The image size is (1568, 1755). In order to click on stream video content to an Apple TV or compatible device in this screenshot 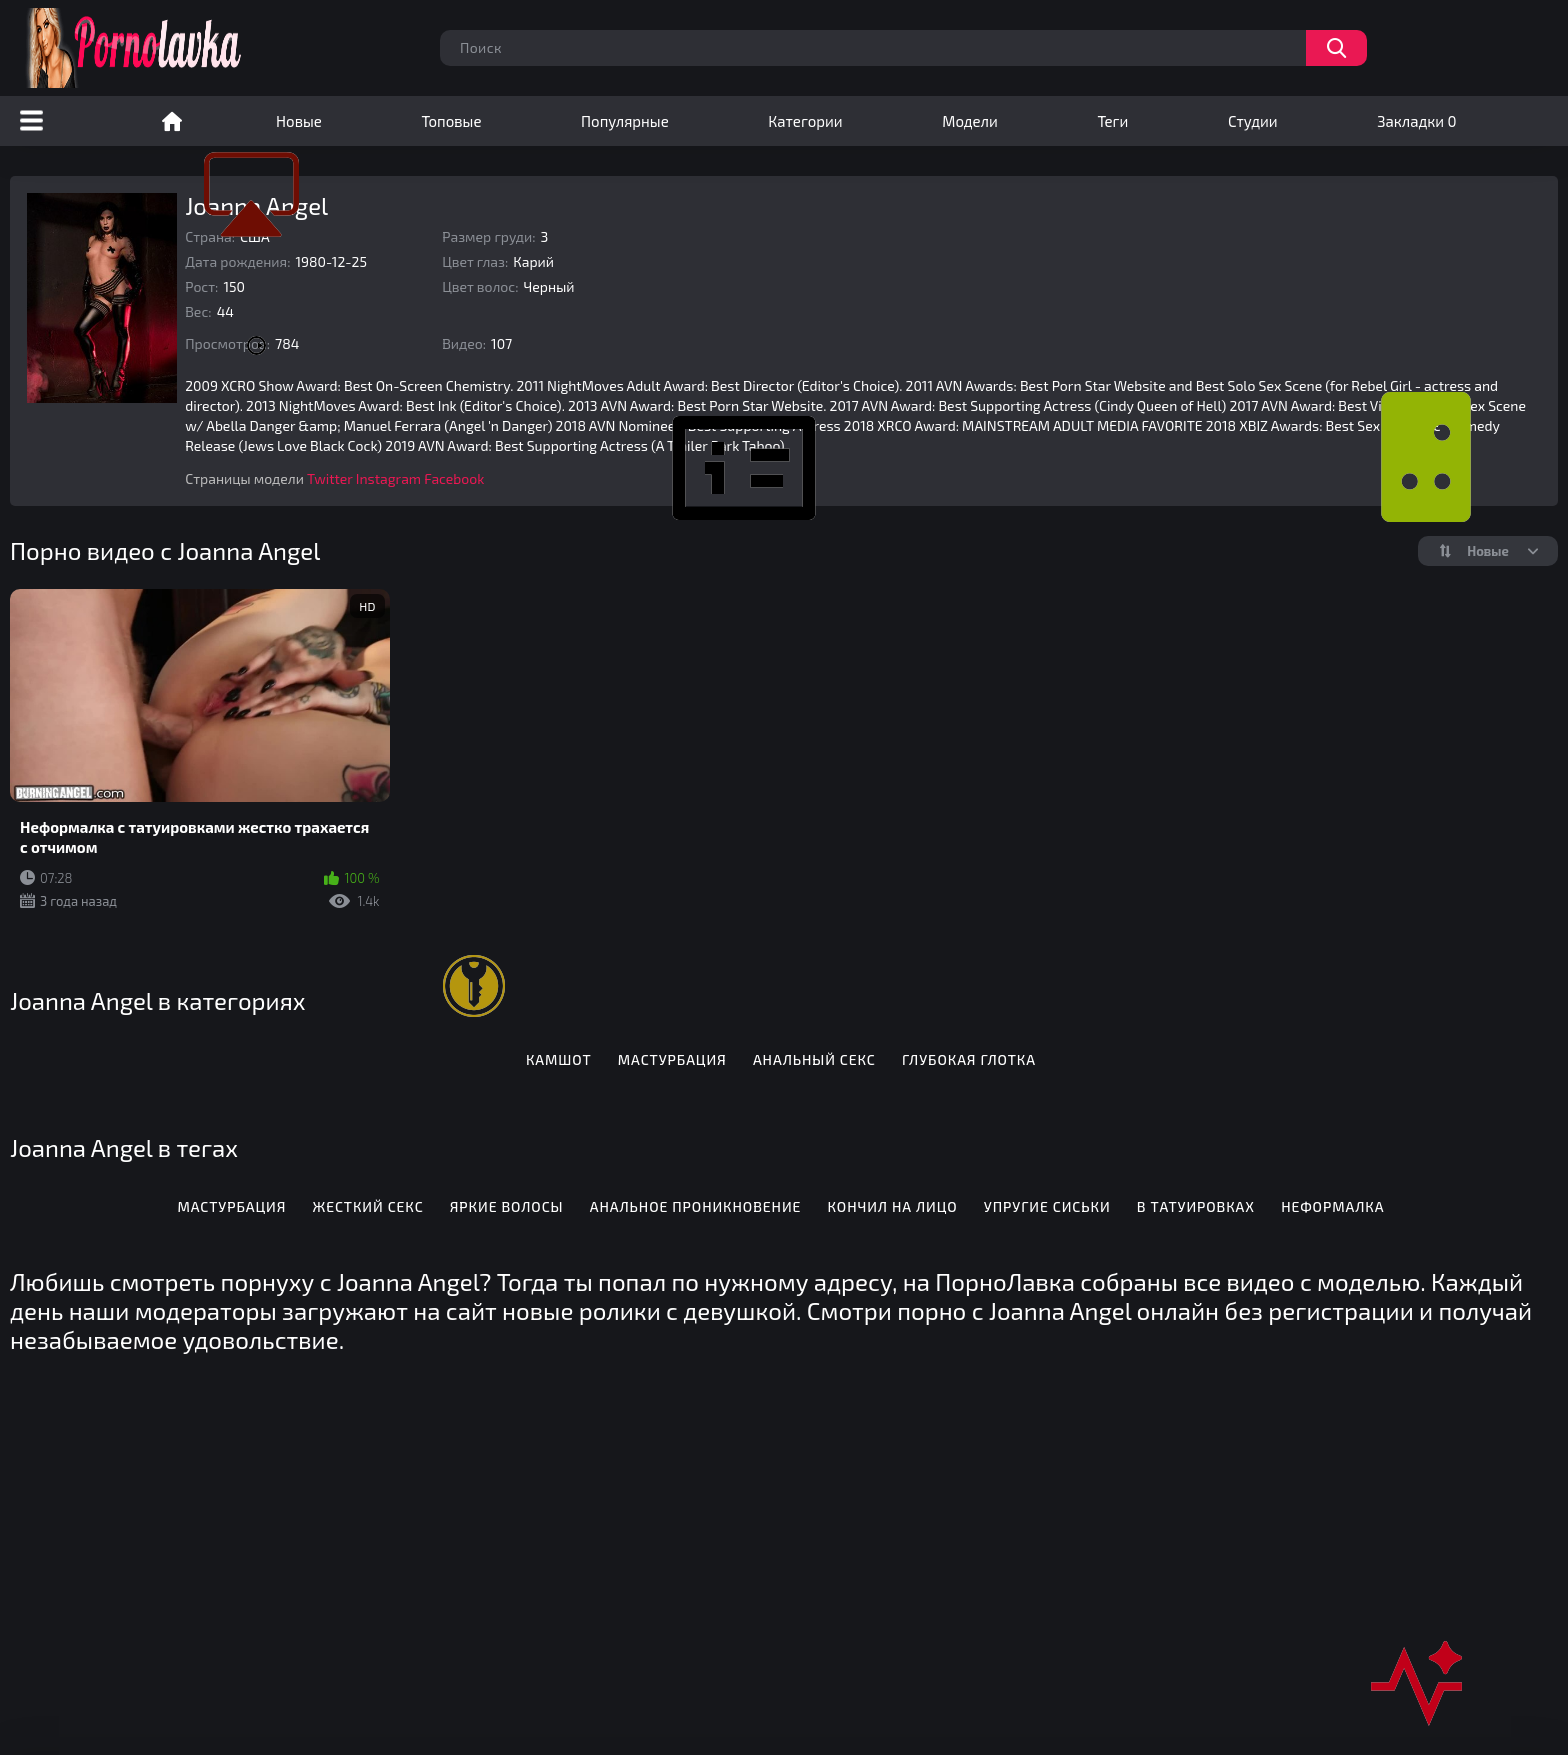, I will do `click(251, 194)`.